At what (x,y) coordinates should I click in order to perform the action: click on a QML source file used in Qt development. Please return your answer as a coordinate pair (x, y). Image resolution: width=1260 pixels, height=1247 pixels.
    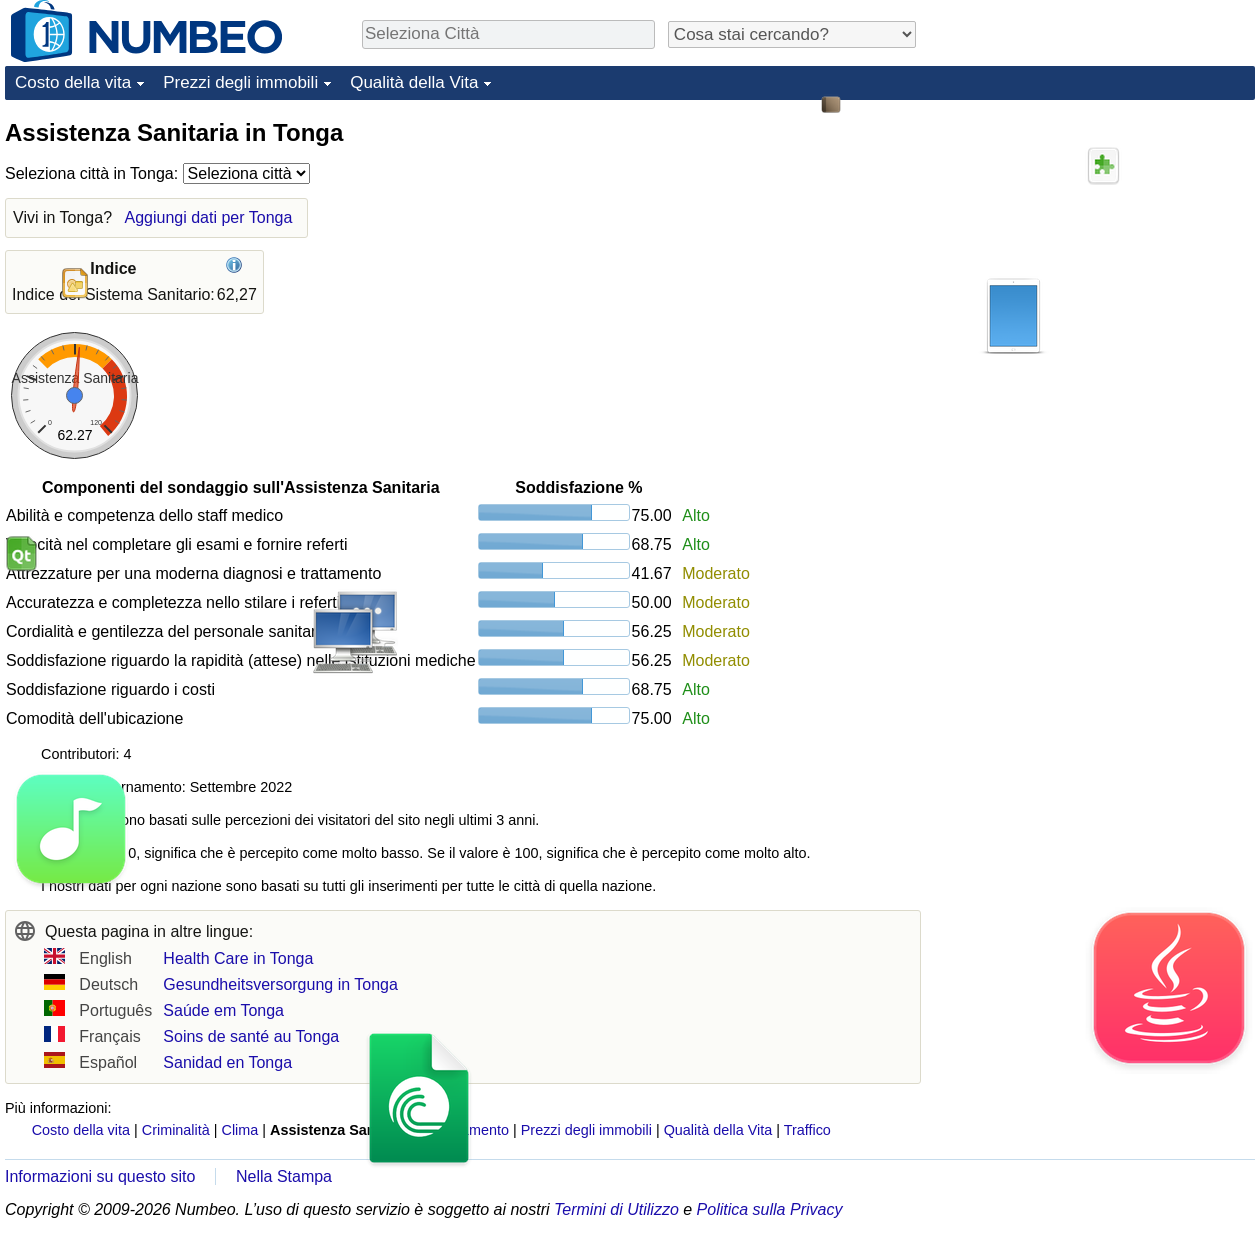
    Looking at the image, I should click on (21, 553).